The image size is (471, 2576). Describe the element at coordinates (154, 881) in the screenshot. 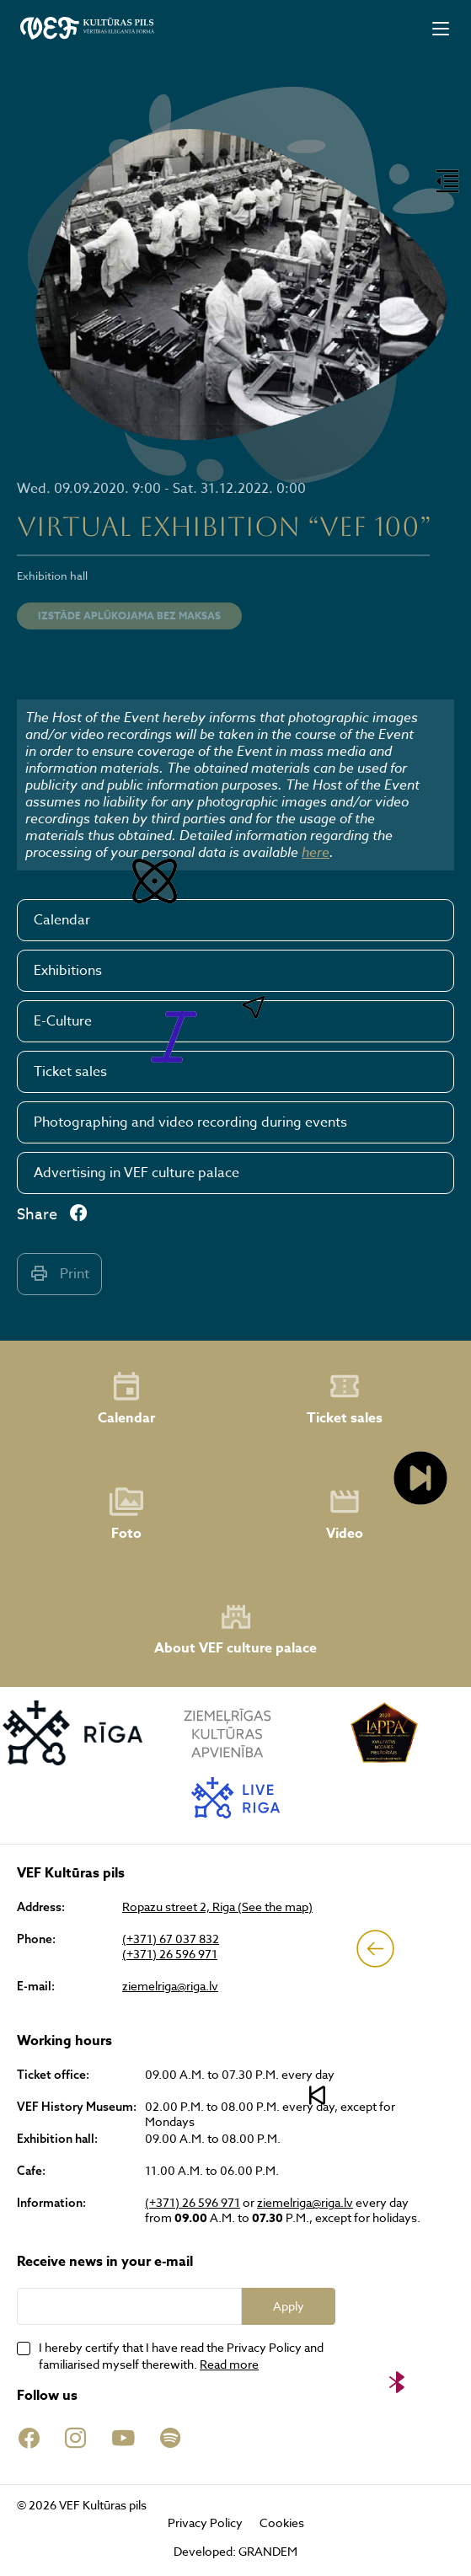

I see `access science or chemistry features` at that location.